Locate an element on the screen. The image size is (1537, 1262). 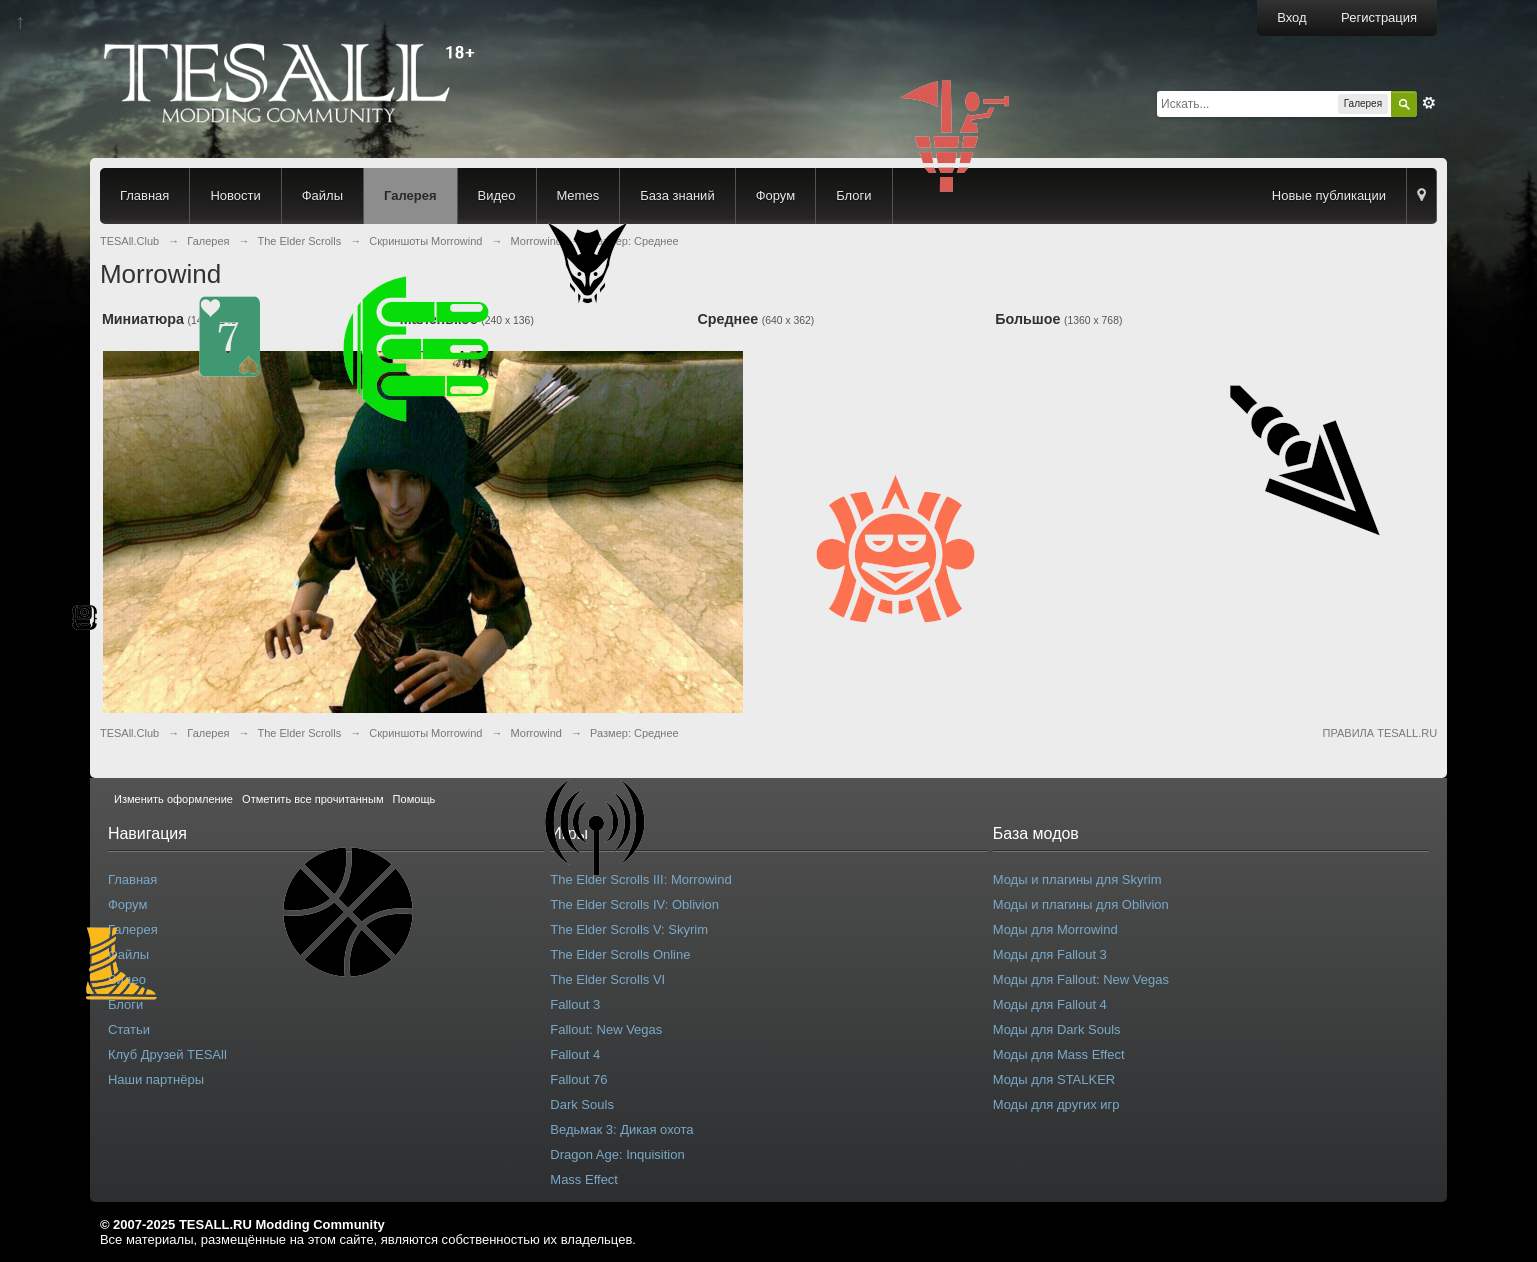
indicates active signal or broadcast status is located at coordinates (595, 825).